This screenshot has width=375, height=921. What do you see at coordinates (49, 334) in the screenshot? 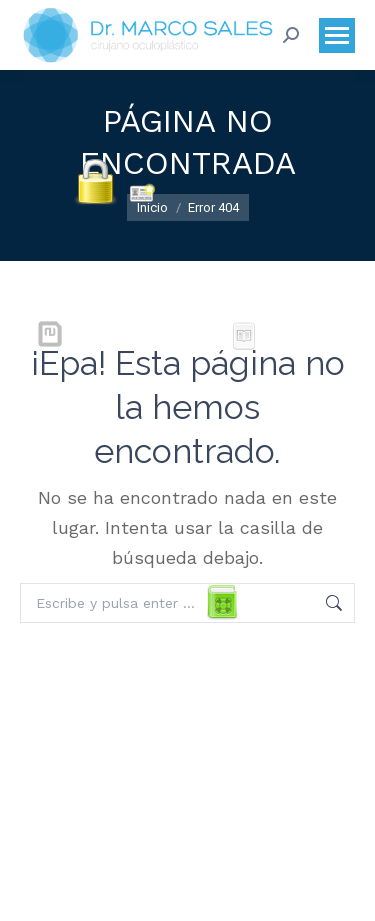
I see `access flash media or USB storage device` at bounding box center [49, 334].